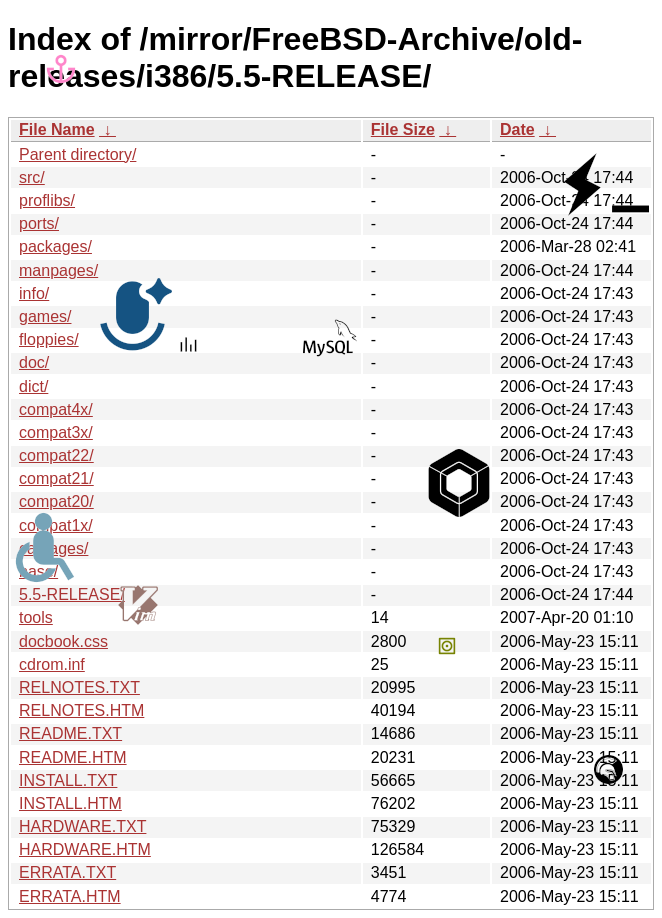  Describe the element at coordinates (61, 69) in the screenshot. I see `set a fixed anchor point on the map` at that location.